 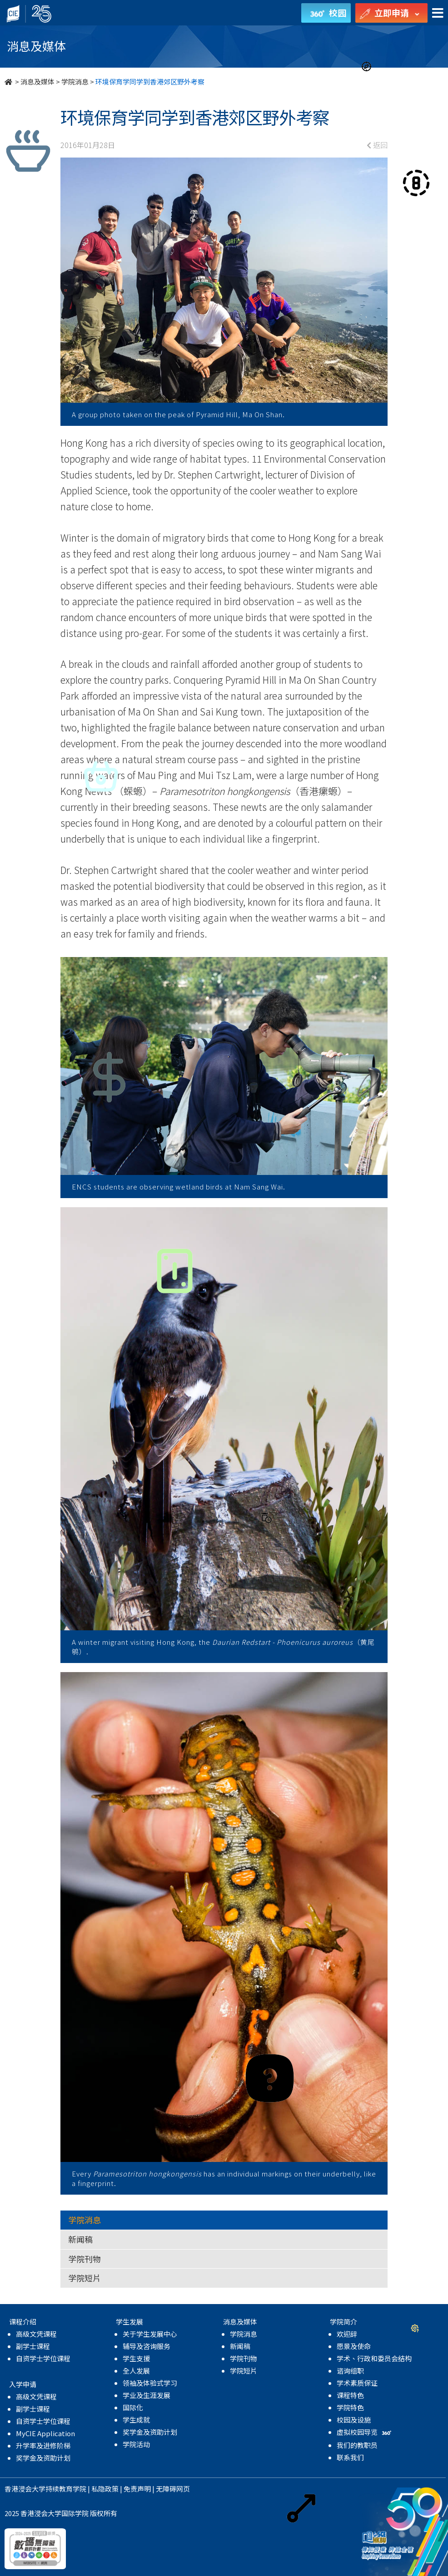 I want to click on access settings help or FAQ, so click(x=415, y=2328).